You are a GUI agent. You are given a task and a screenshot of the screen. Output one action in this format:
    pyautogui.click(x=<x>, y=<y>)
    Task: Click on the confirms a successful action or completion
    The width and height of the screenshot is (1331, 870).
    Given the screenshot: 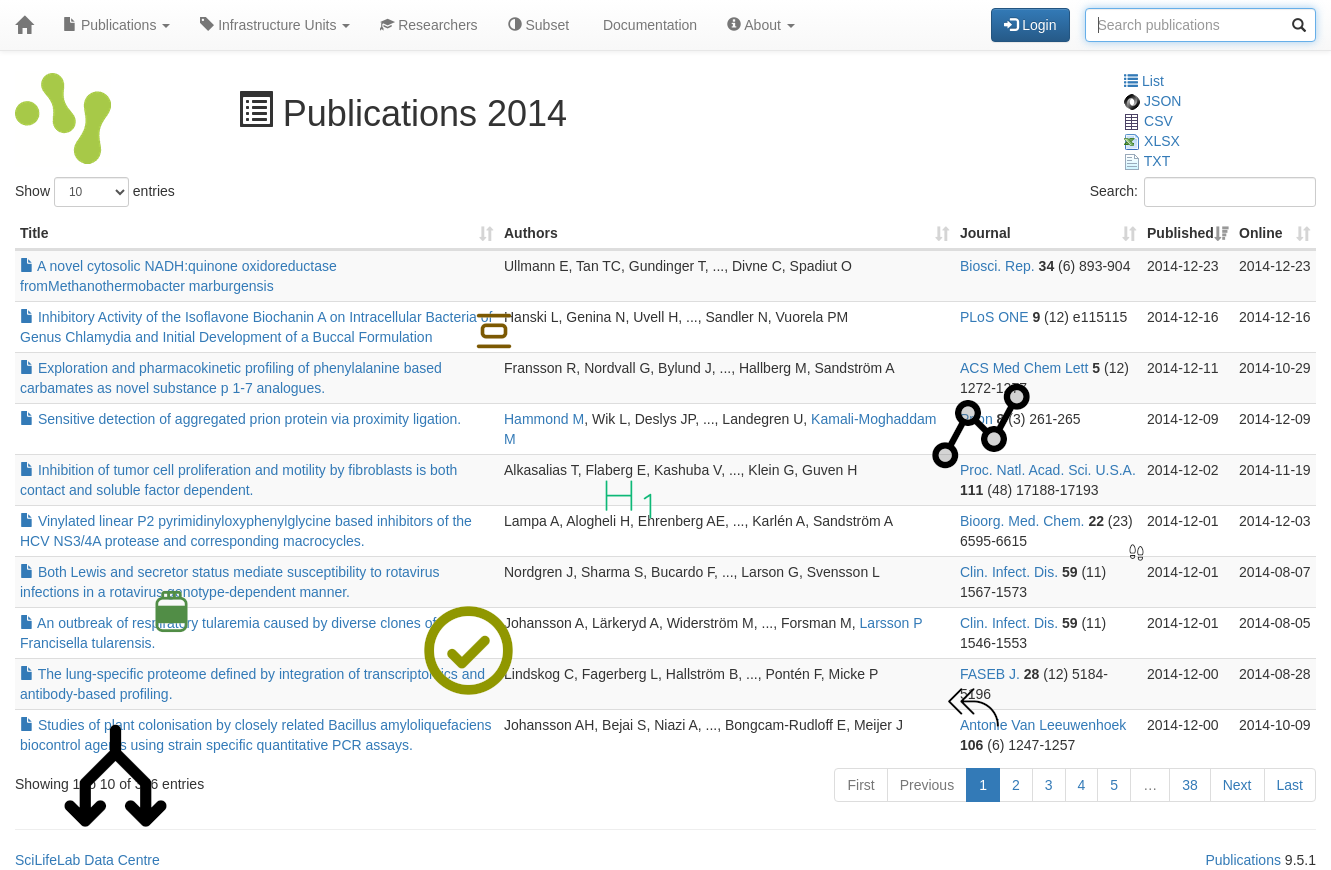 What is the action you would take?
    pyautogui.click(x=468, y=650)
    